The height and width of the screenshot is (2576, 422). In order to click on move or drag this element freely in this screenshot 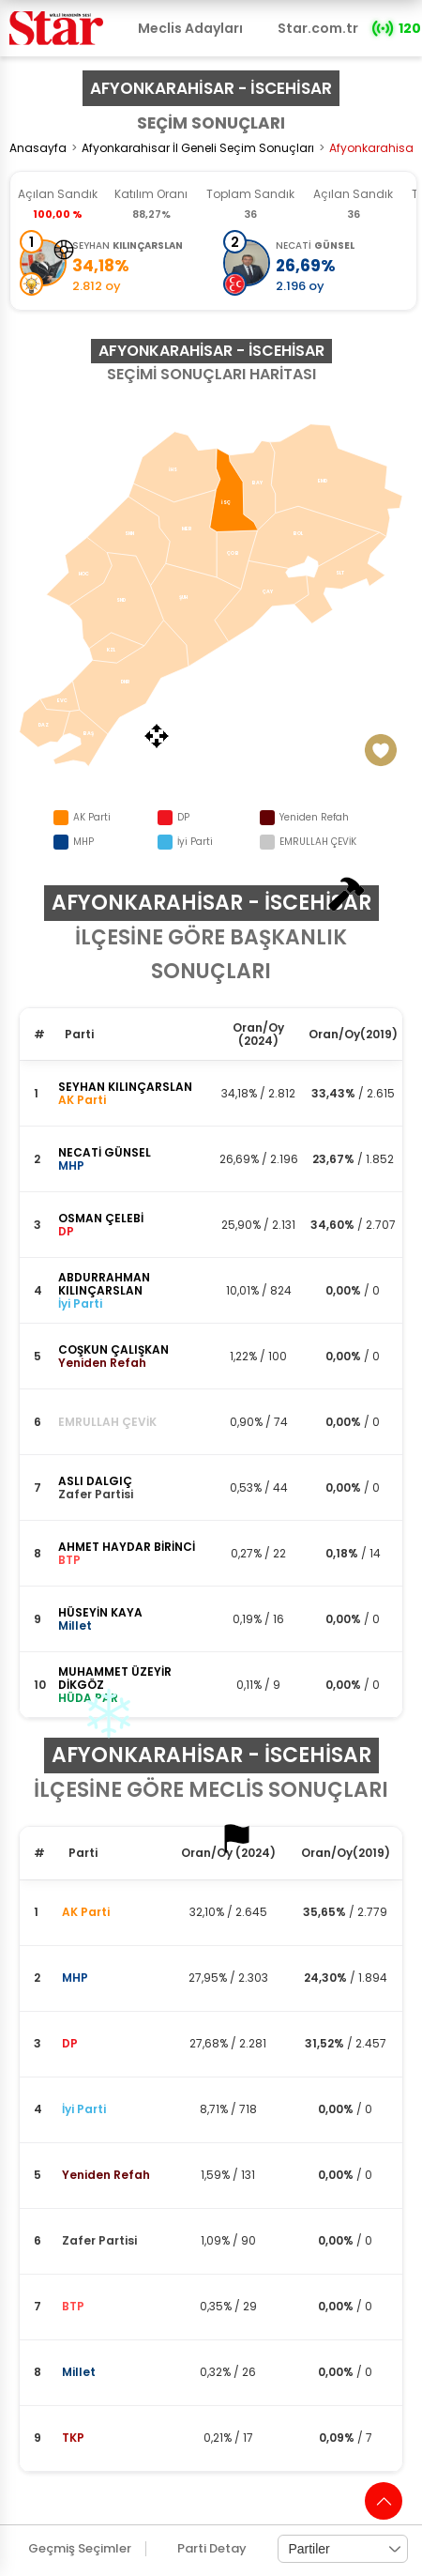, I will do `click(157, 736)`.